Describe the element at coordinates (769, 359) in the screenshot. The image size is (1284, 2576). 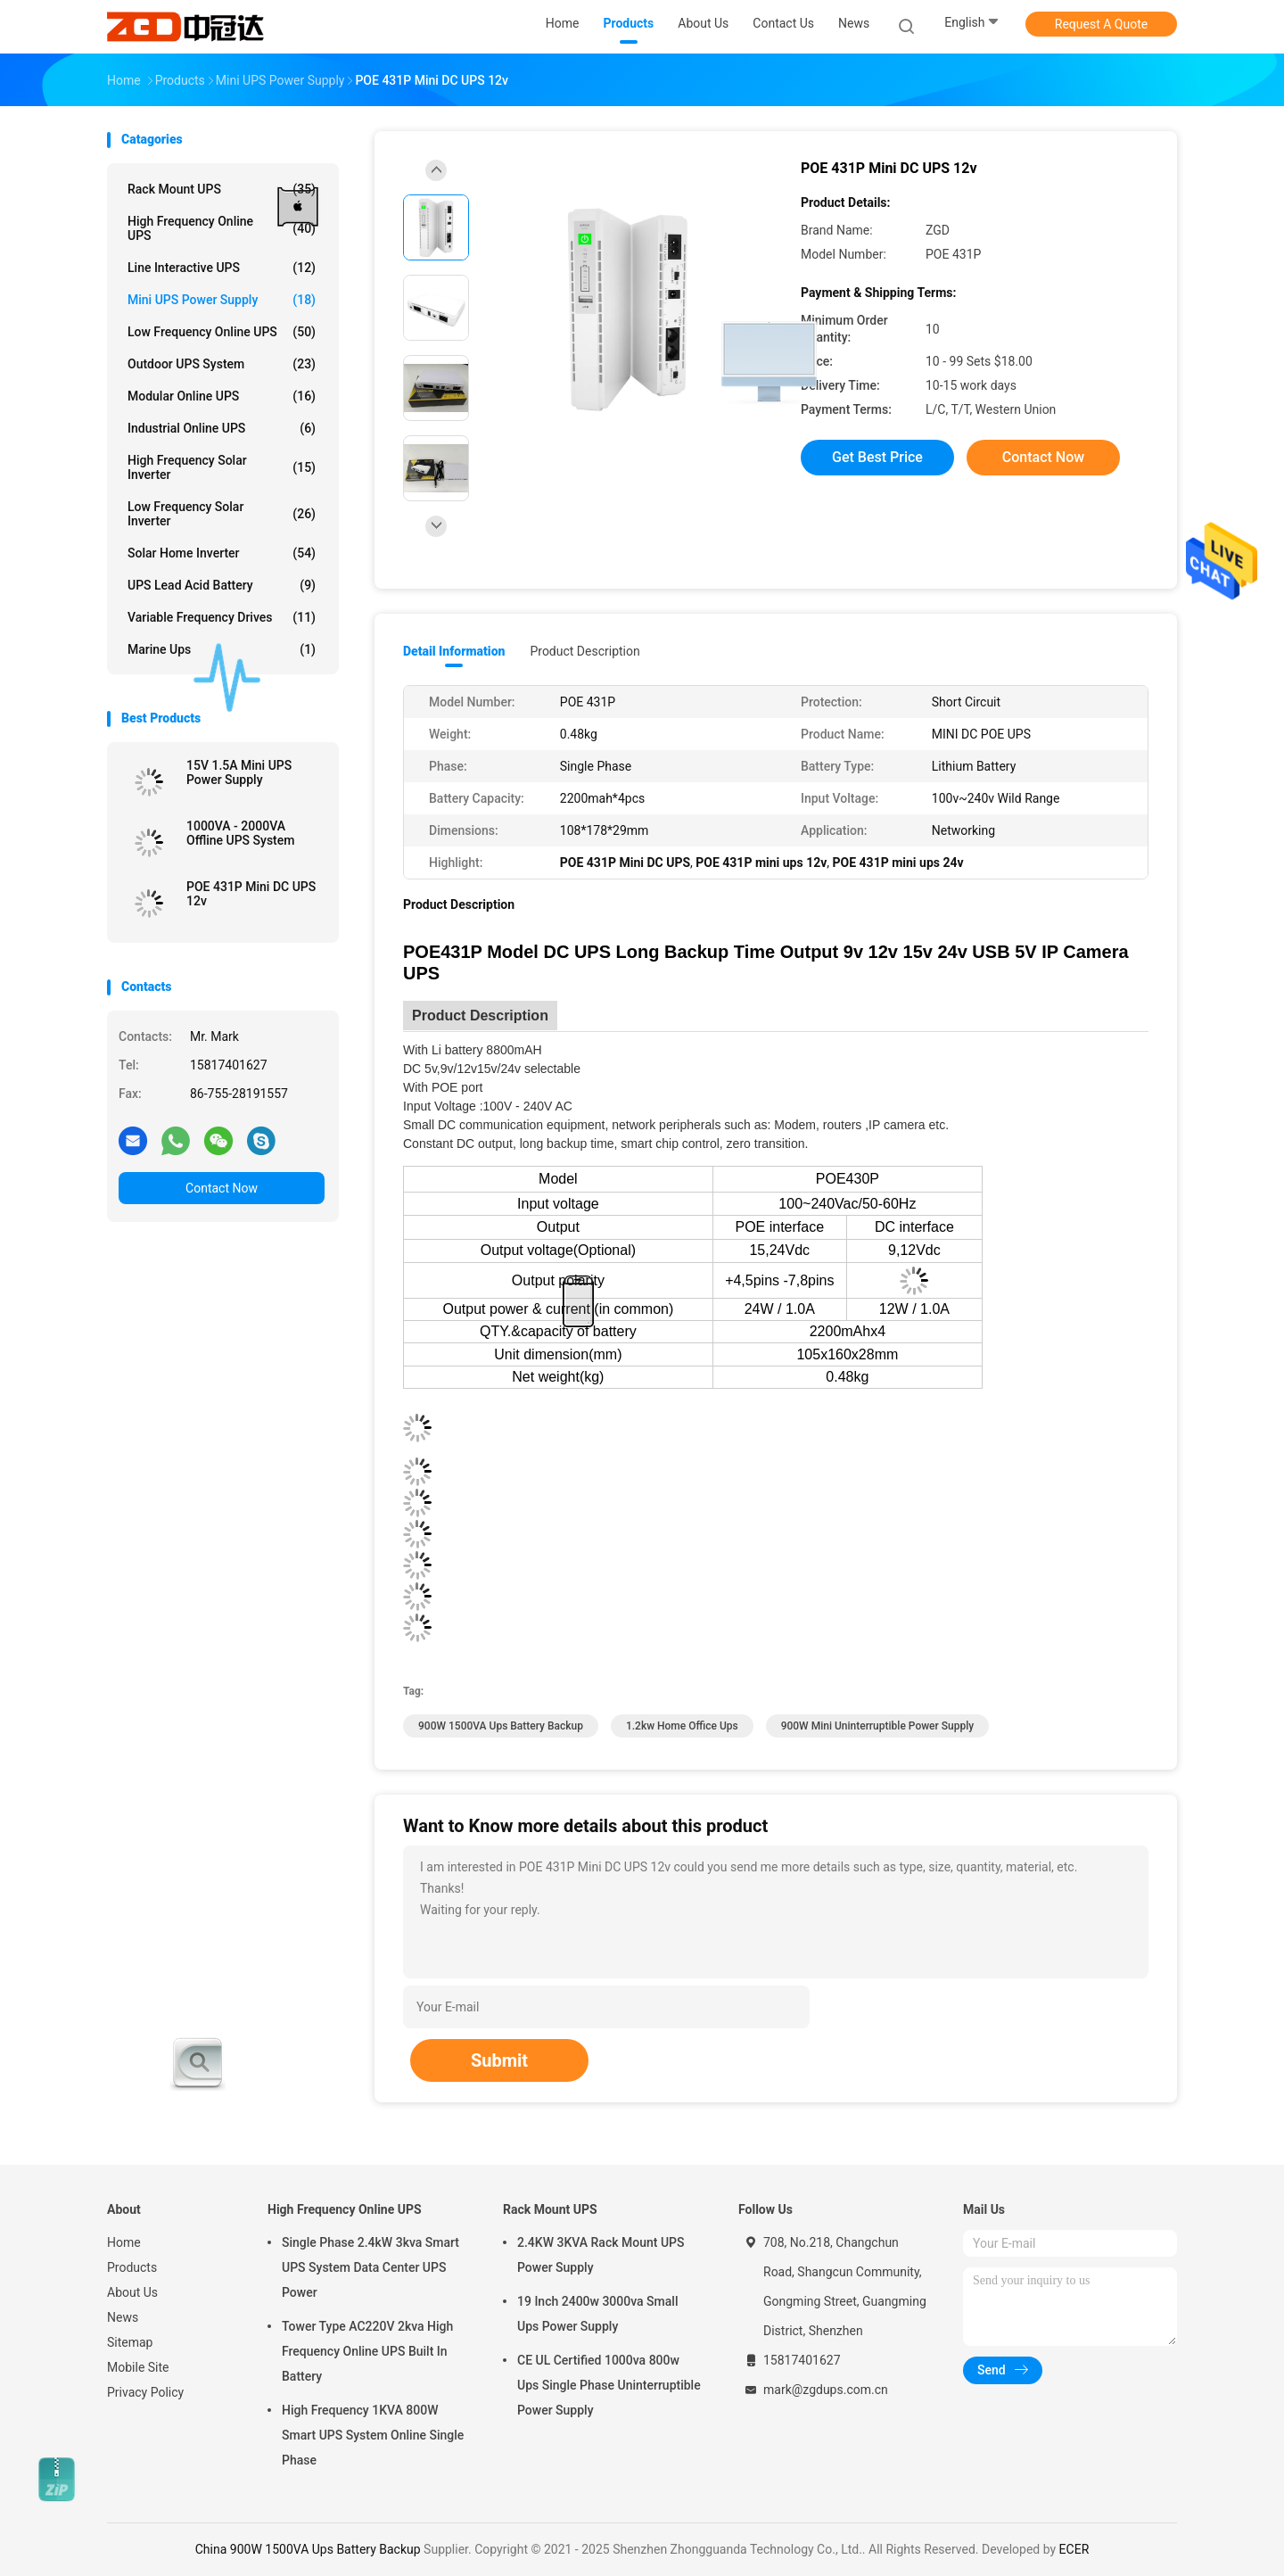
I see `represents this mac in system preferences or finder` at that location.